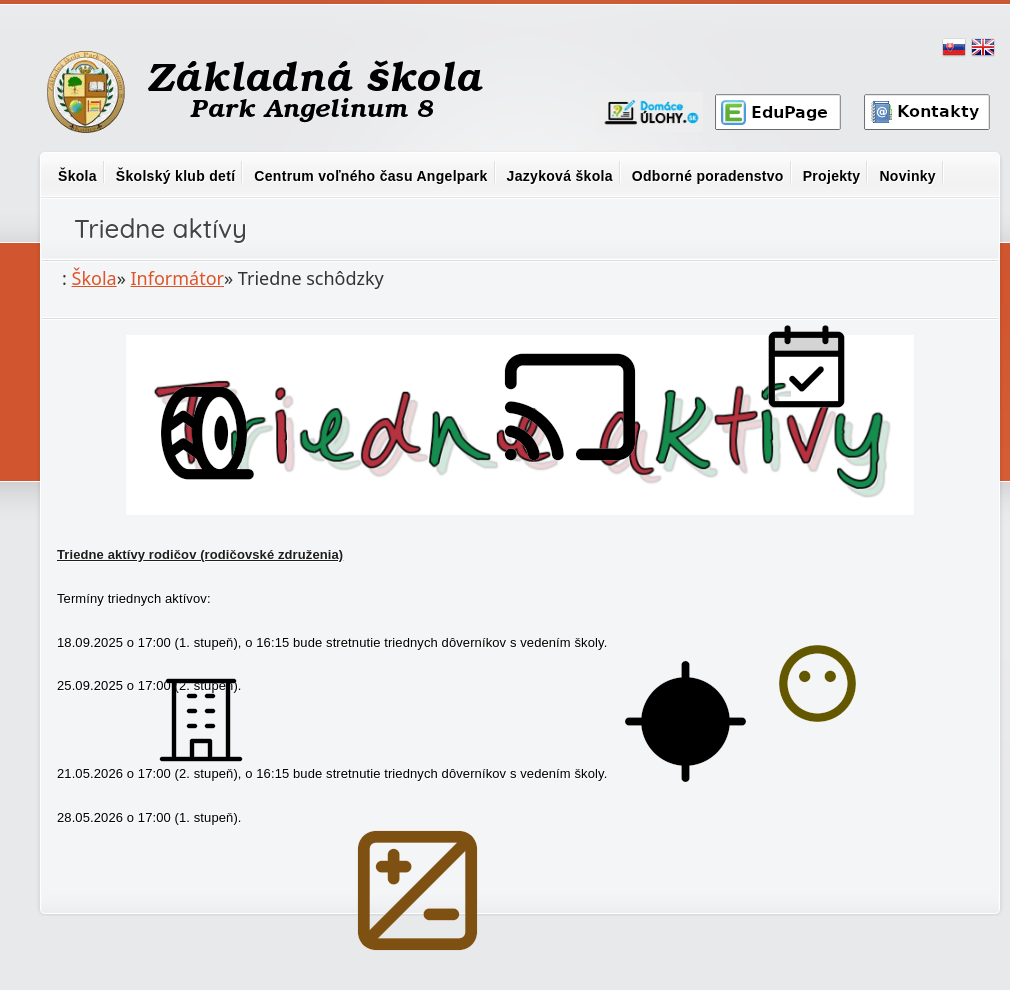 The image size is (1010, 990). Describe the element at coordinates (685, 721) in the screenshot. I see `center map on current location` at that location.